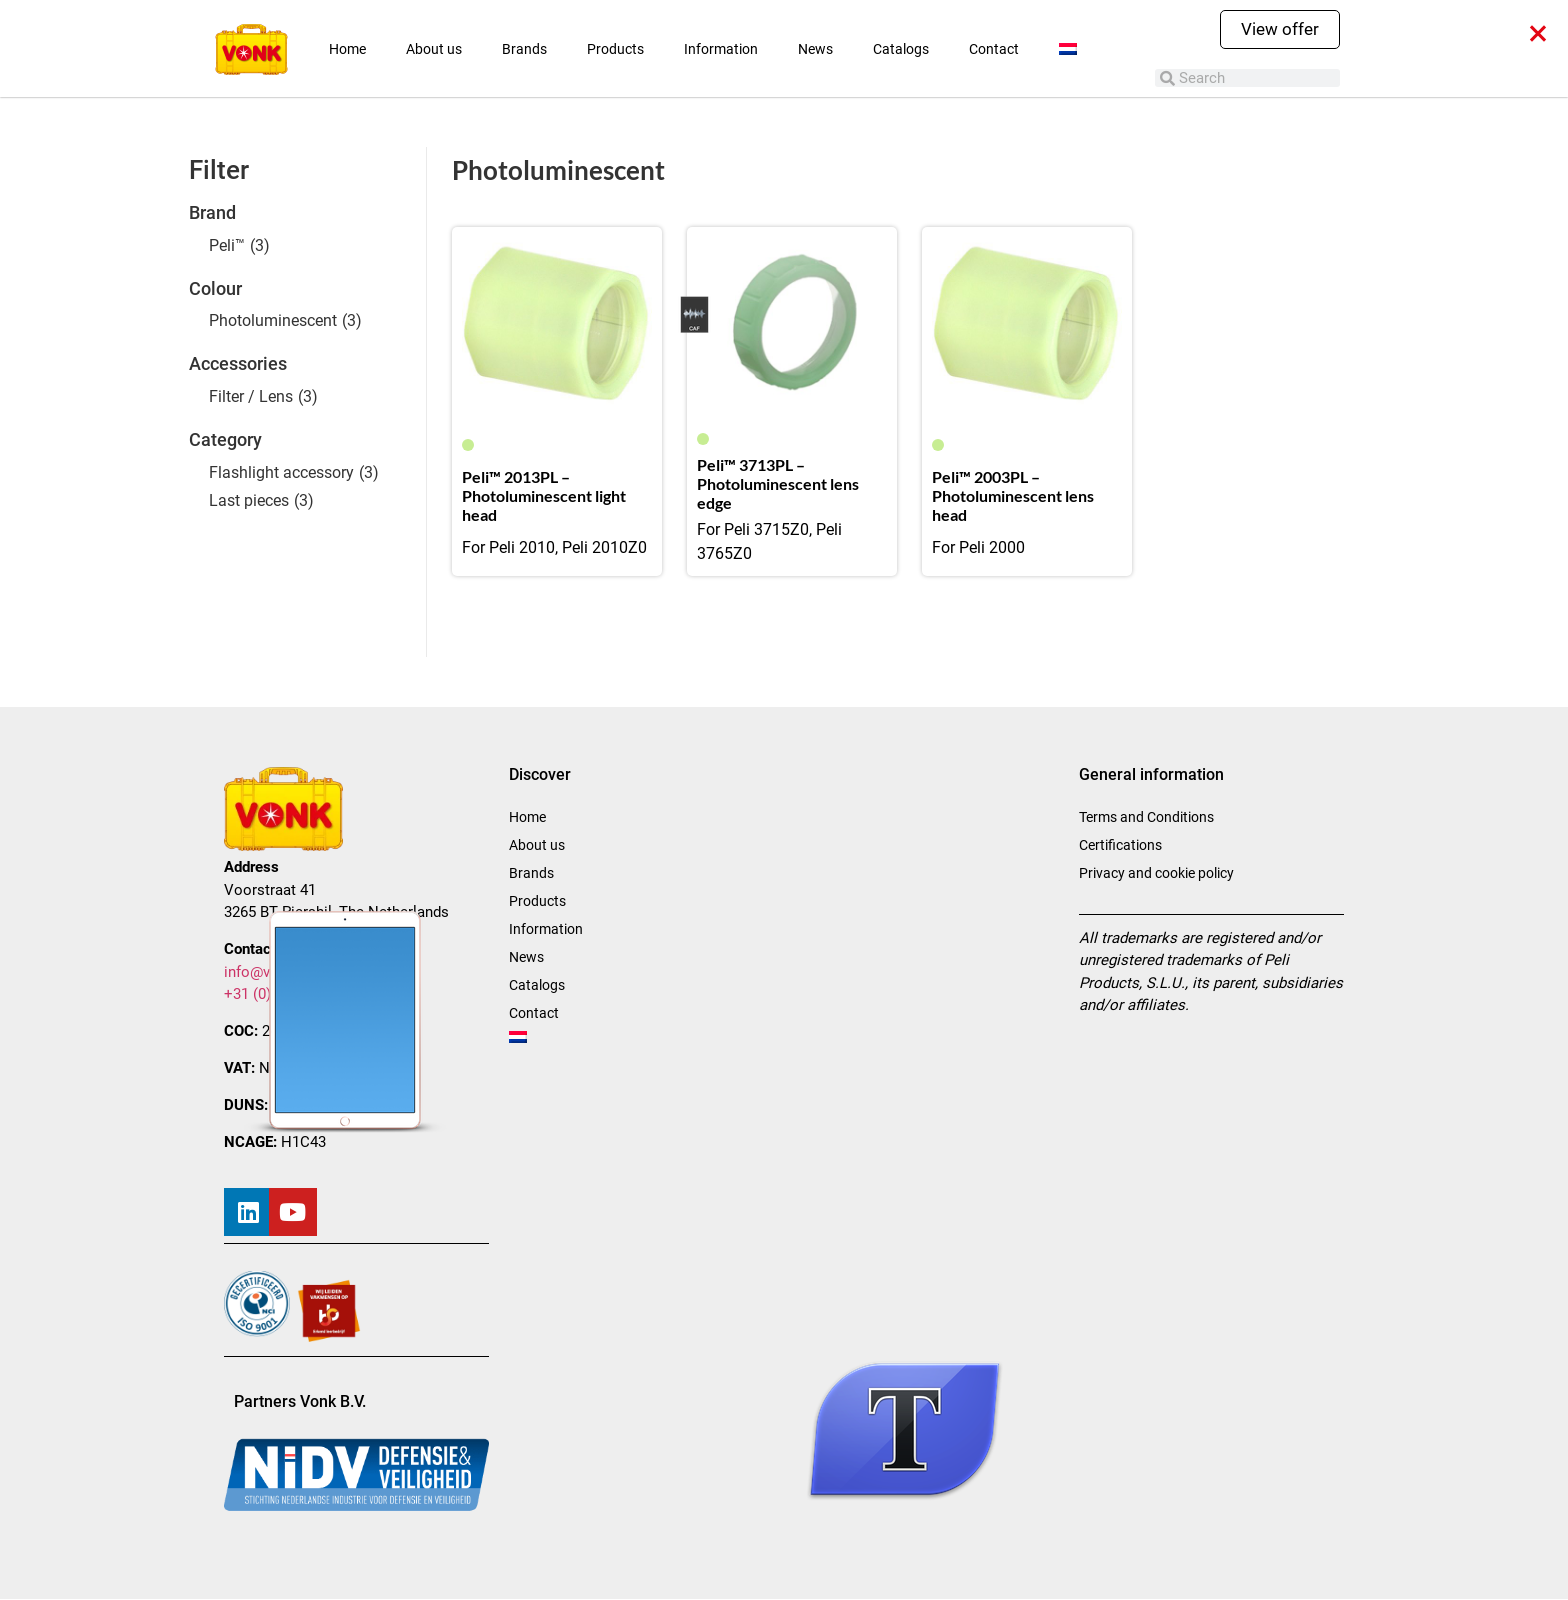 This screenshot has width=1568, height=1600. I want to click on access text style library in iMovie, so click(905, 1429).